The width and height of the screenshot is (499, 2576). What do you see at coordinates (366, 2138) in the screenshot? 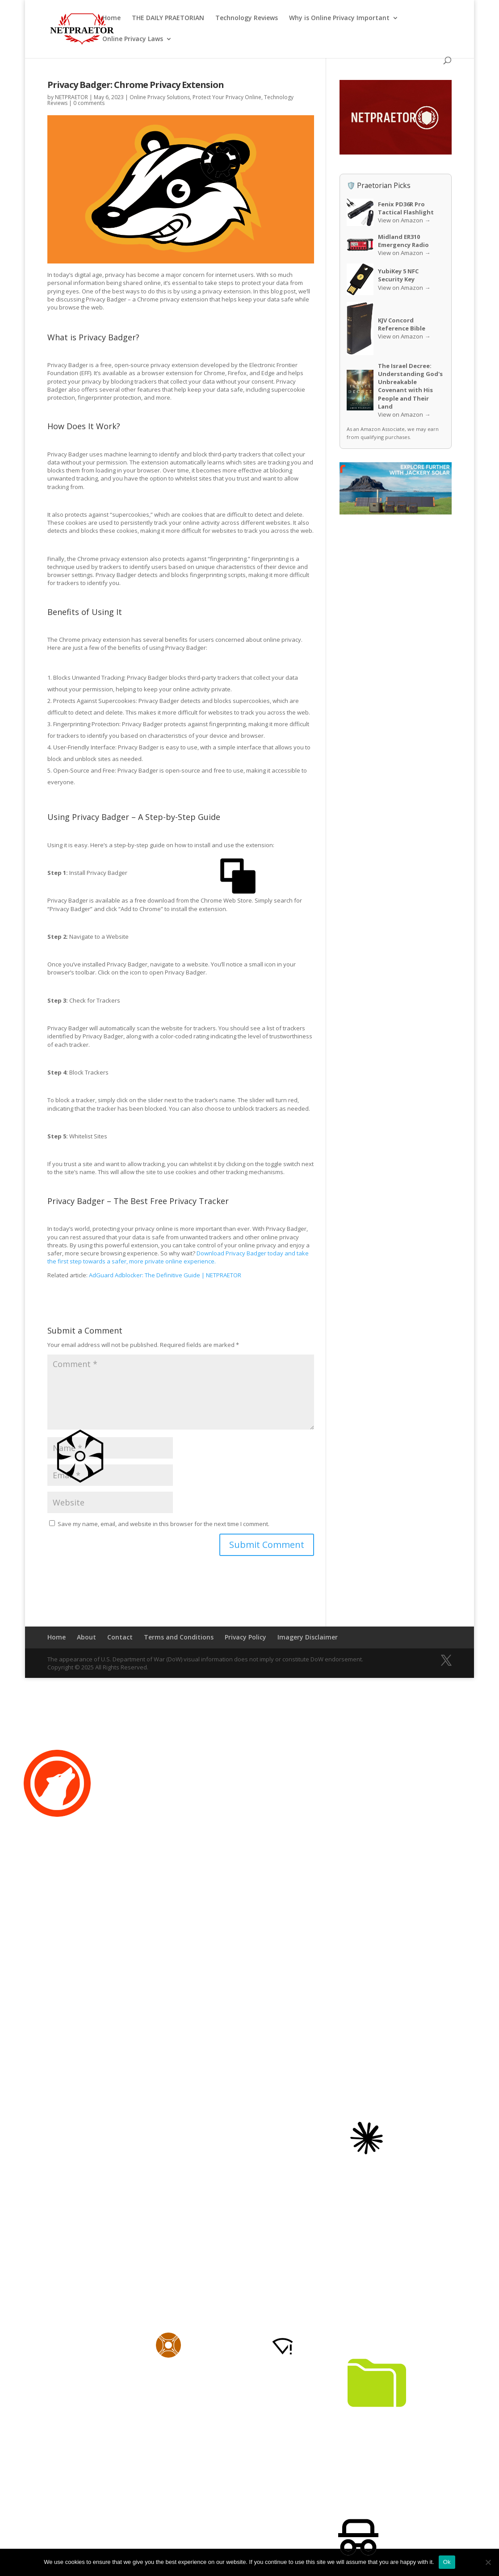
I see `open the Claude AI assistant app` at bounding box center [366, 2138].